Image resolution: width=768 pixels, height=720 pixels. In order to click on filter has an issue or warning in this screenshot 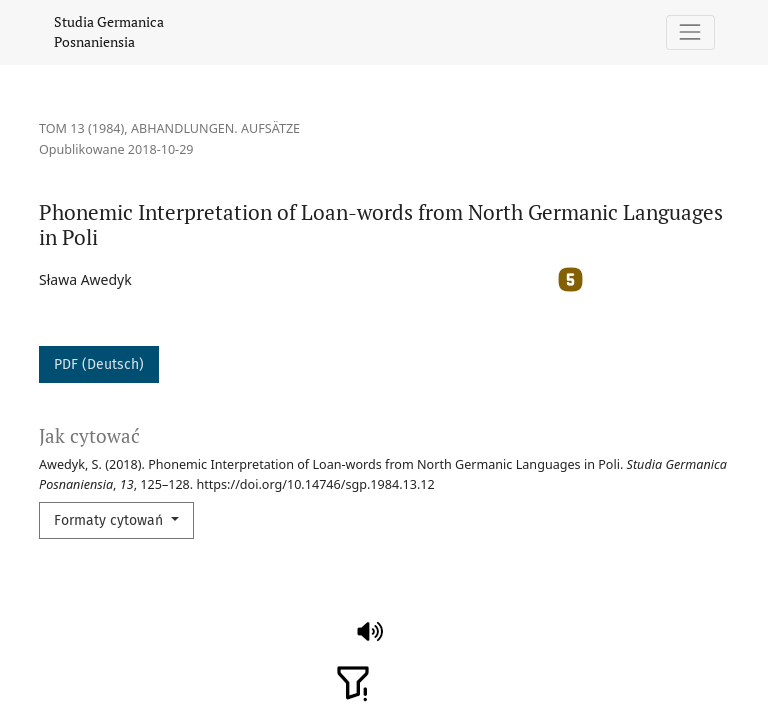, I will do `click(353, 682)`.